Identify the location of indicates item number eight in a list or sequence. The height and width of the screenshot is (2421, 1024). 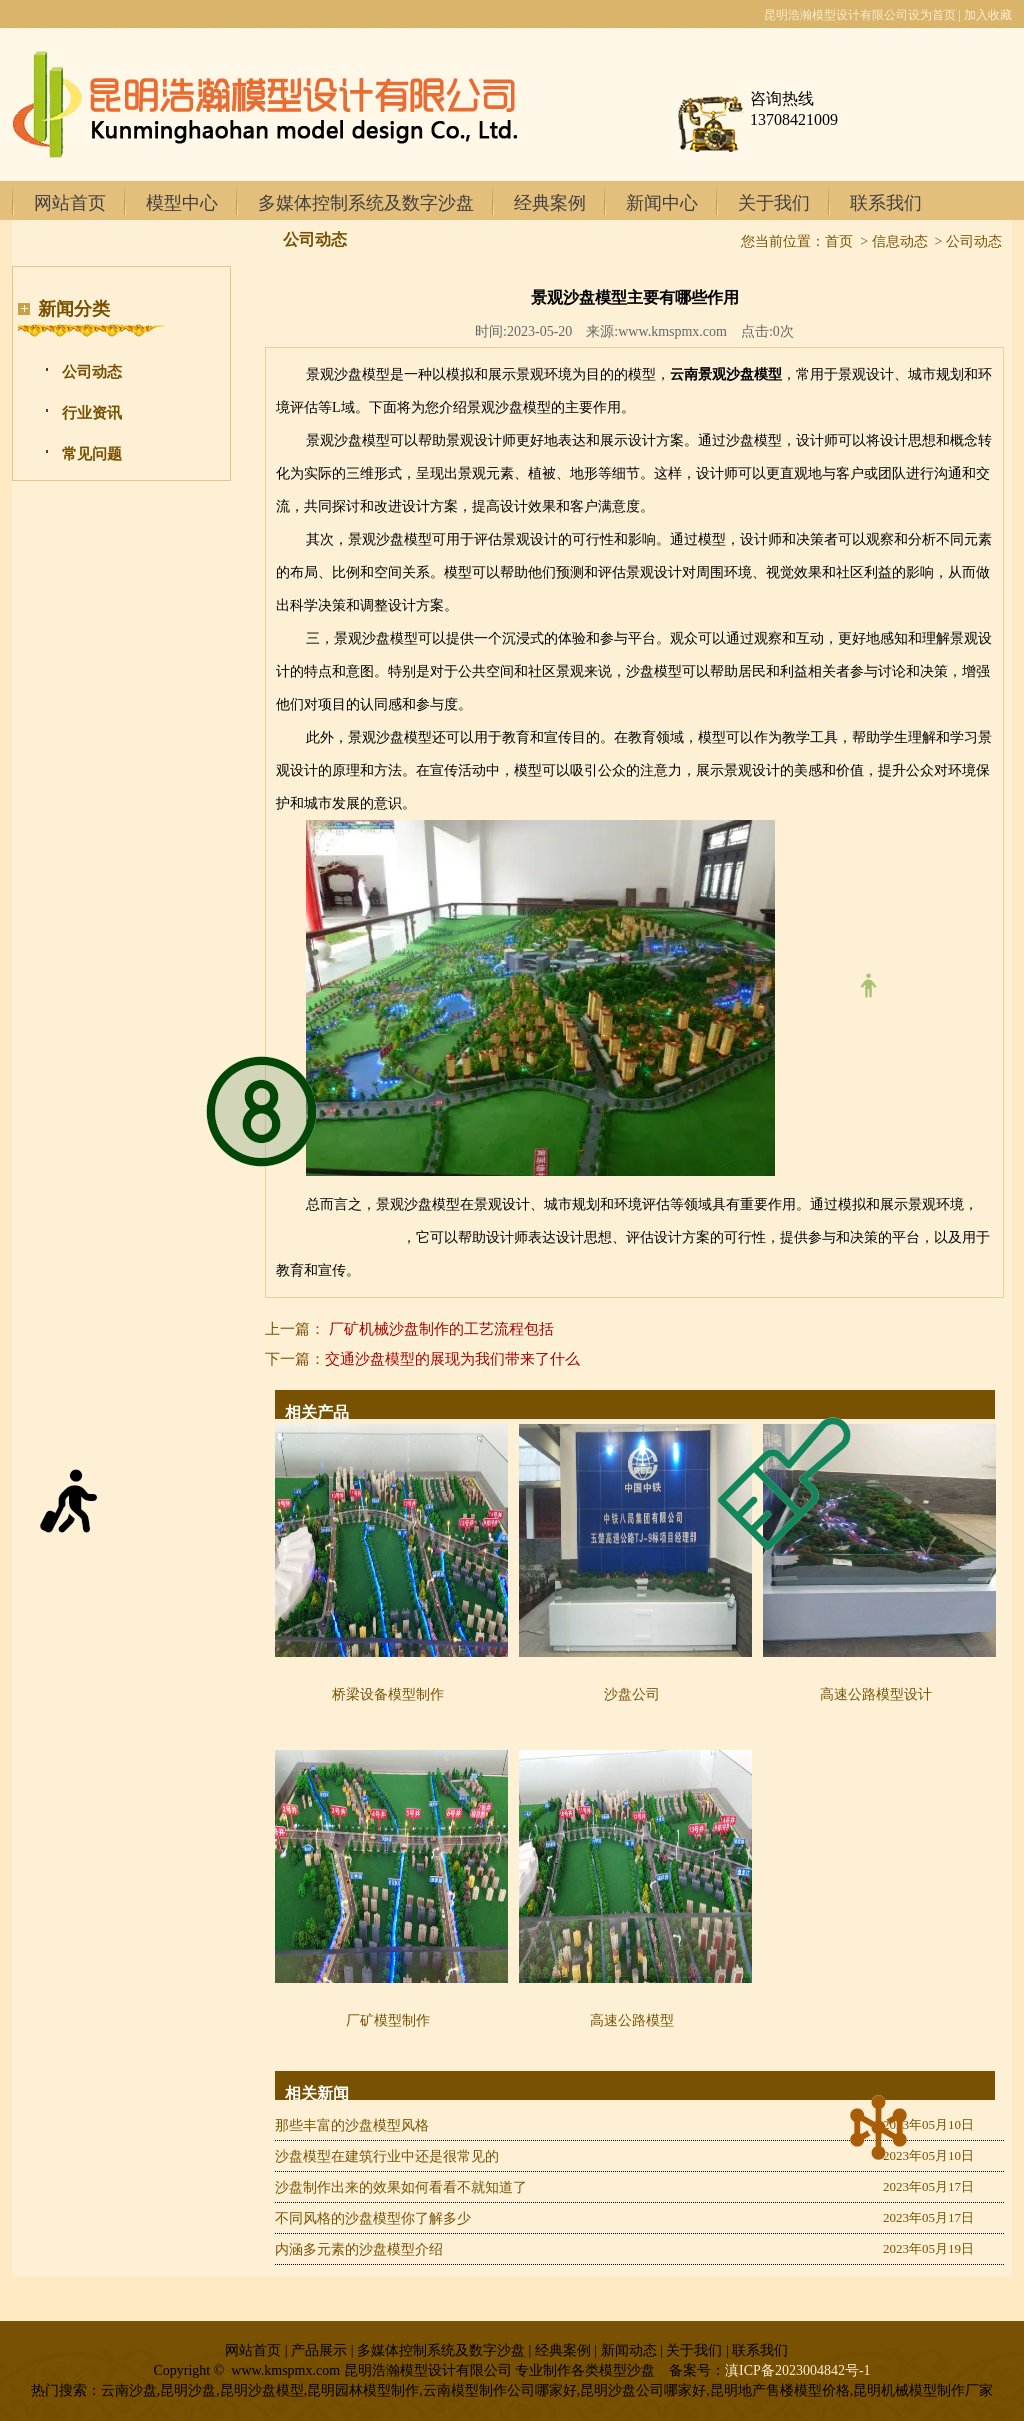
(261, 1111).